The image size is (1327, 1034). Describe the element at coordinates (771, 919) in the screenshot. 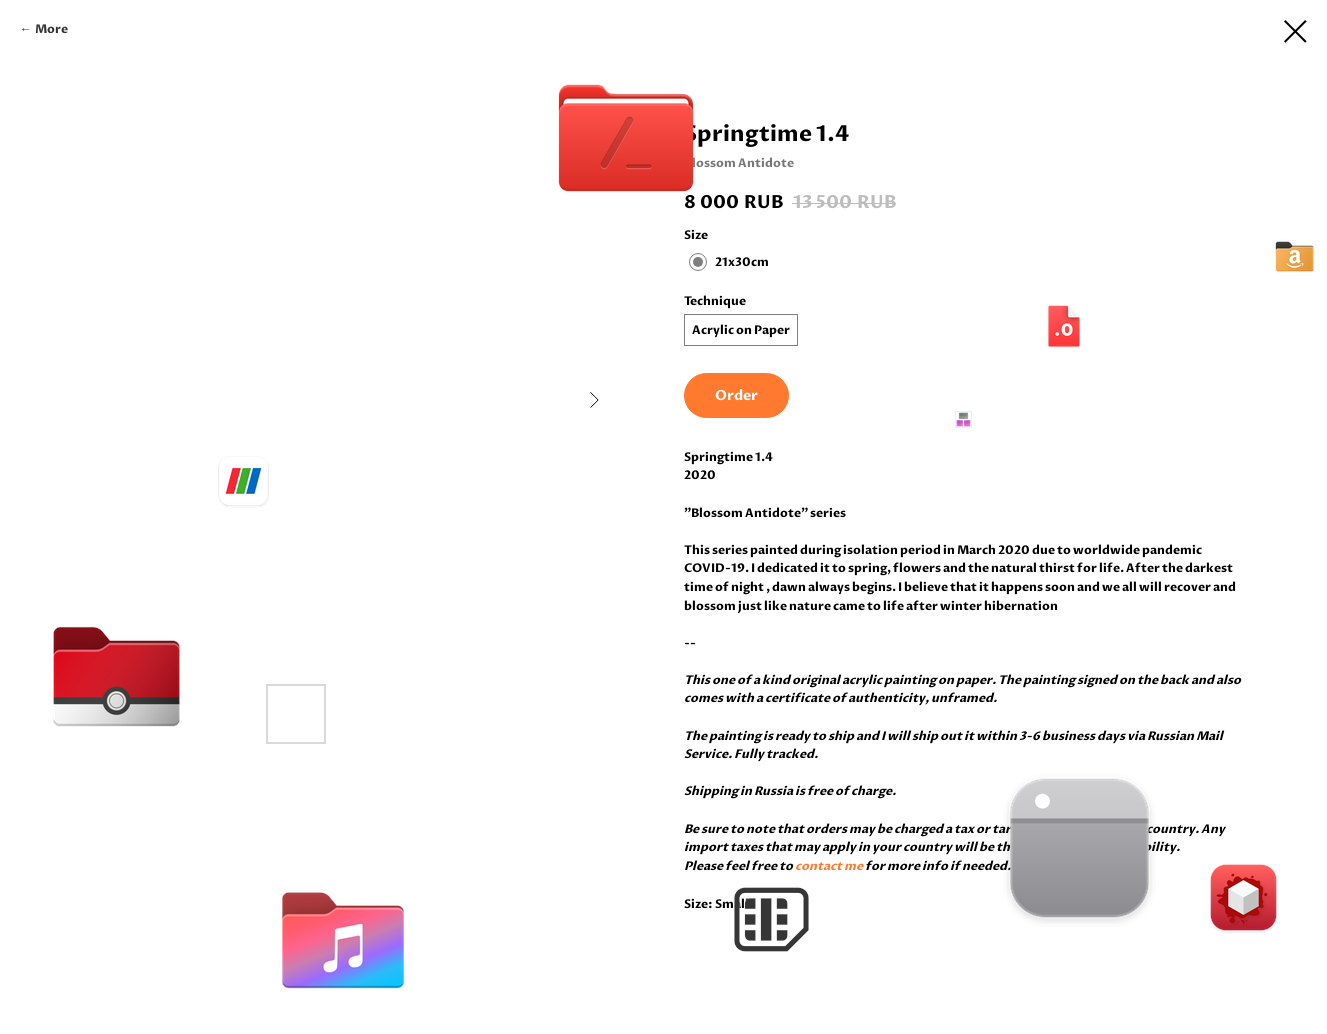

I see `indicates sim card status or settings` at that location.